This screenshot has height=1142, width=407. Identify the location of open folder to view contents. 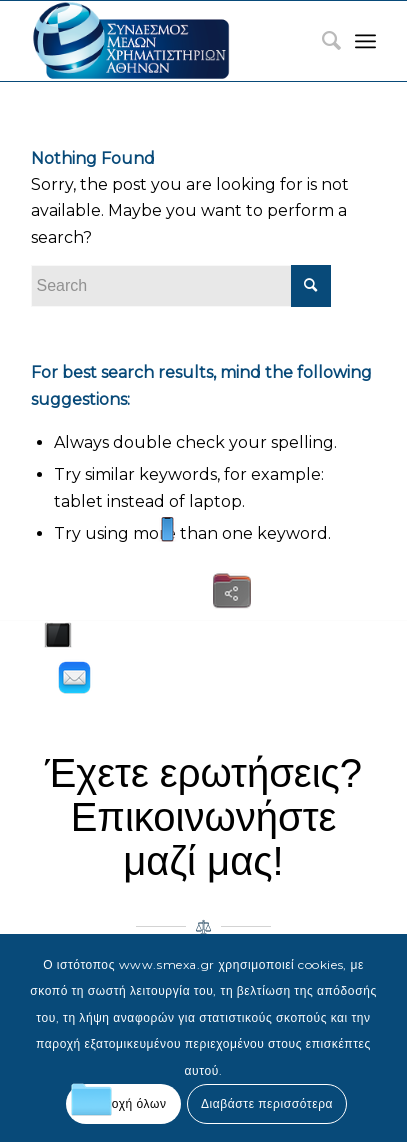
(91, 1099).